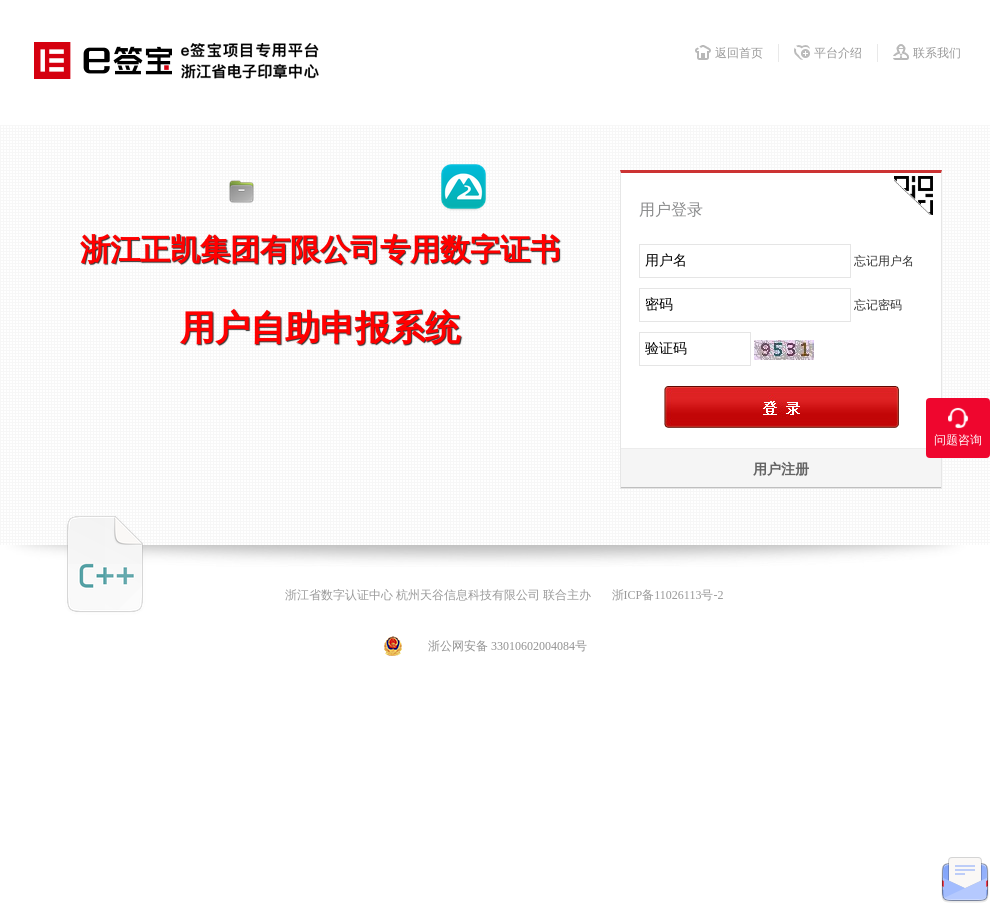  Describe the element at coordinates (463, 186) in the screenshot. I see `launch Two Point Hospital game` at that location.